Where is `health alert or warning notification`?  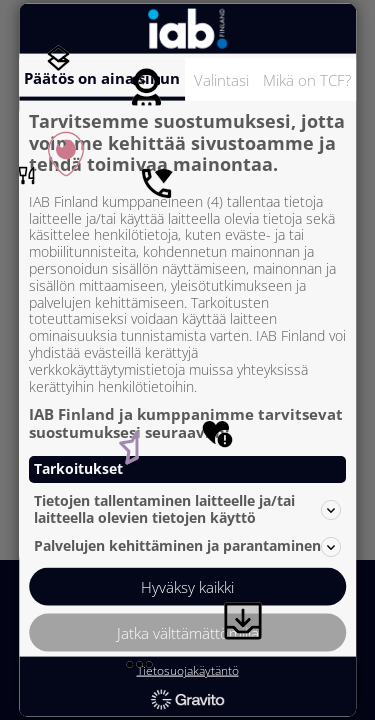
health alert or warning notification is located at coordinates (217, 432).